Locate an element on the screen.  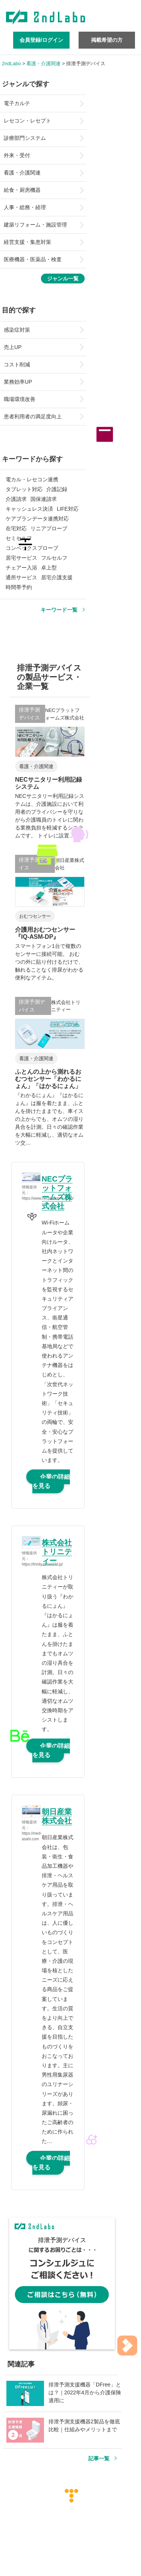
visit behance profile or portfolio is located at coordinates (20, 1736).